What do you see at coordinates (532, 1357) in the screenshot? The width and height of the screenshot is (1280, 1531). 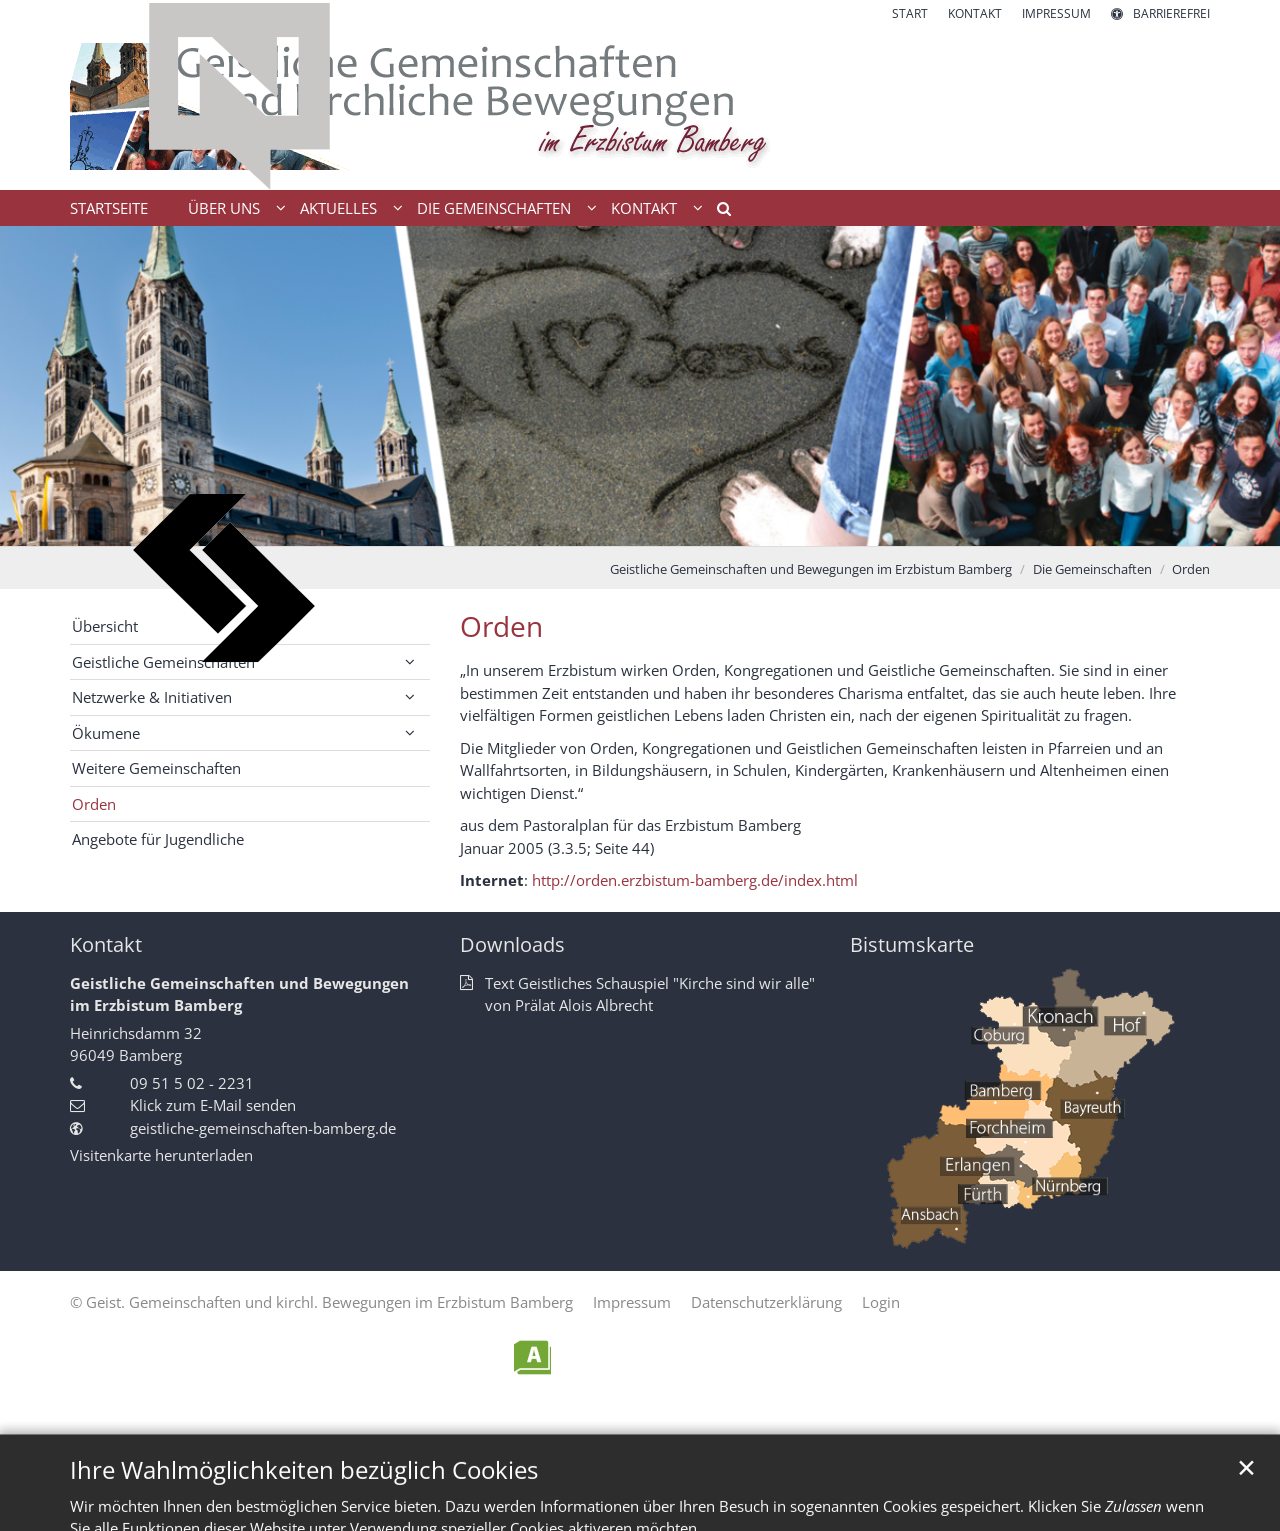 I see `open AutoCAD application` at bounding box center [532, 1357].